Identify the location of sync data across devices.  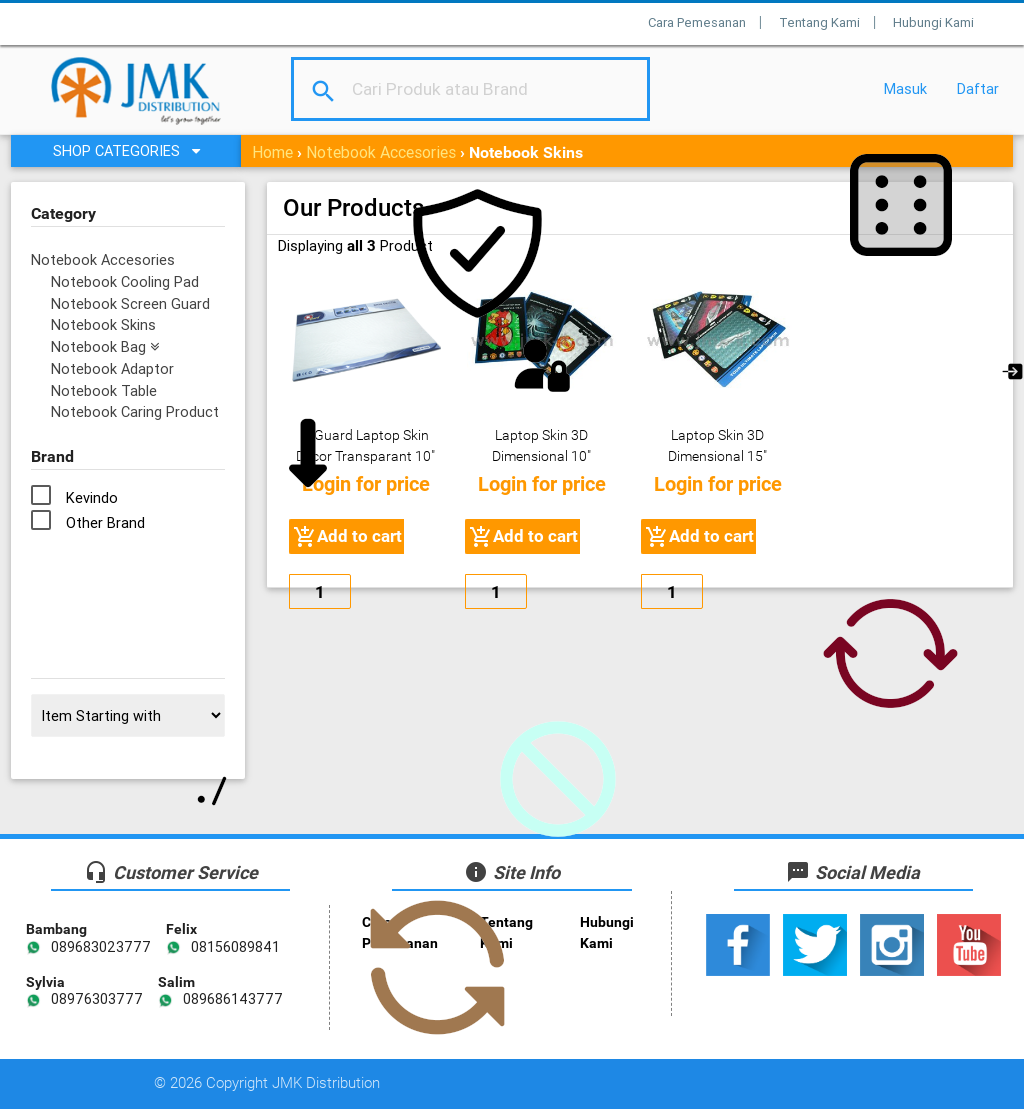
(890, 653).